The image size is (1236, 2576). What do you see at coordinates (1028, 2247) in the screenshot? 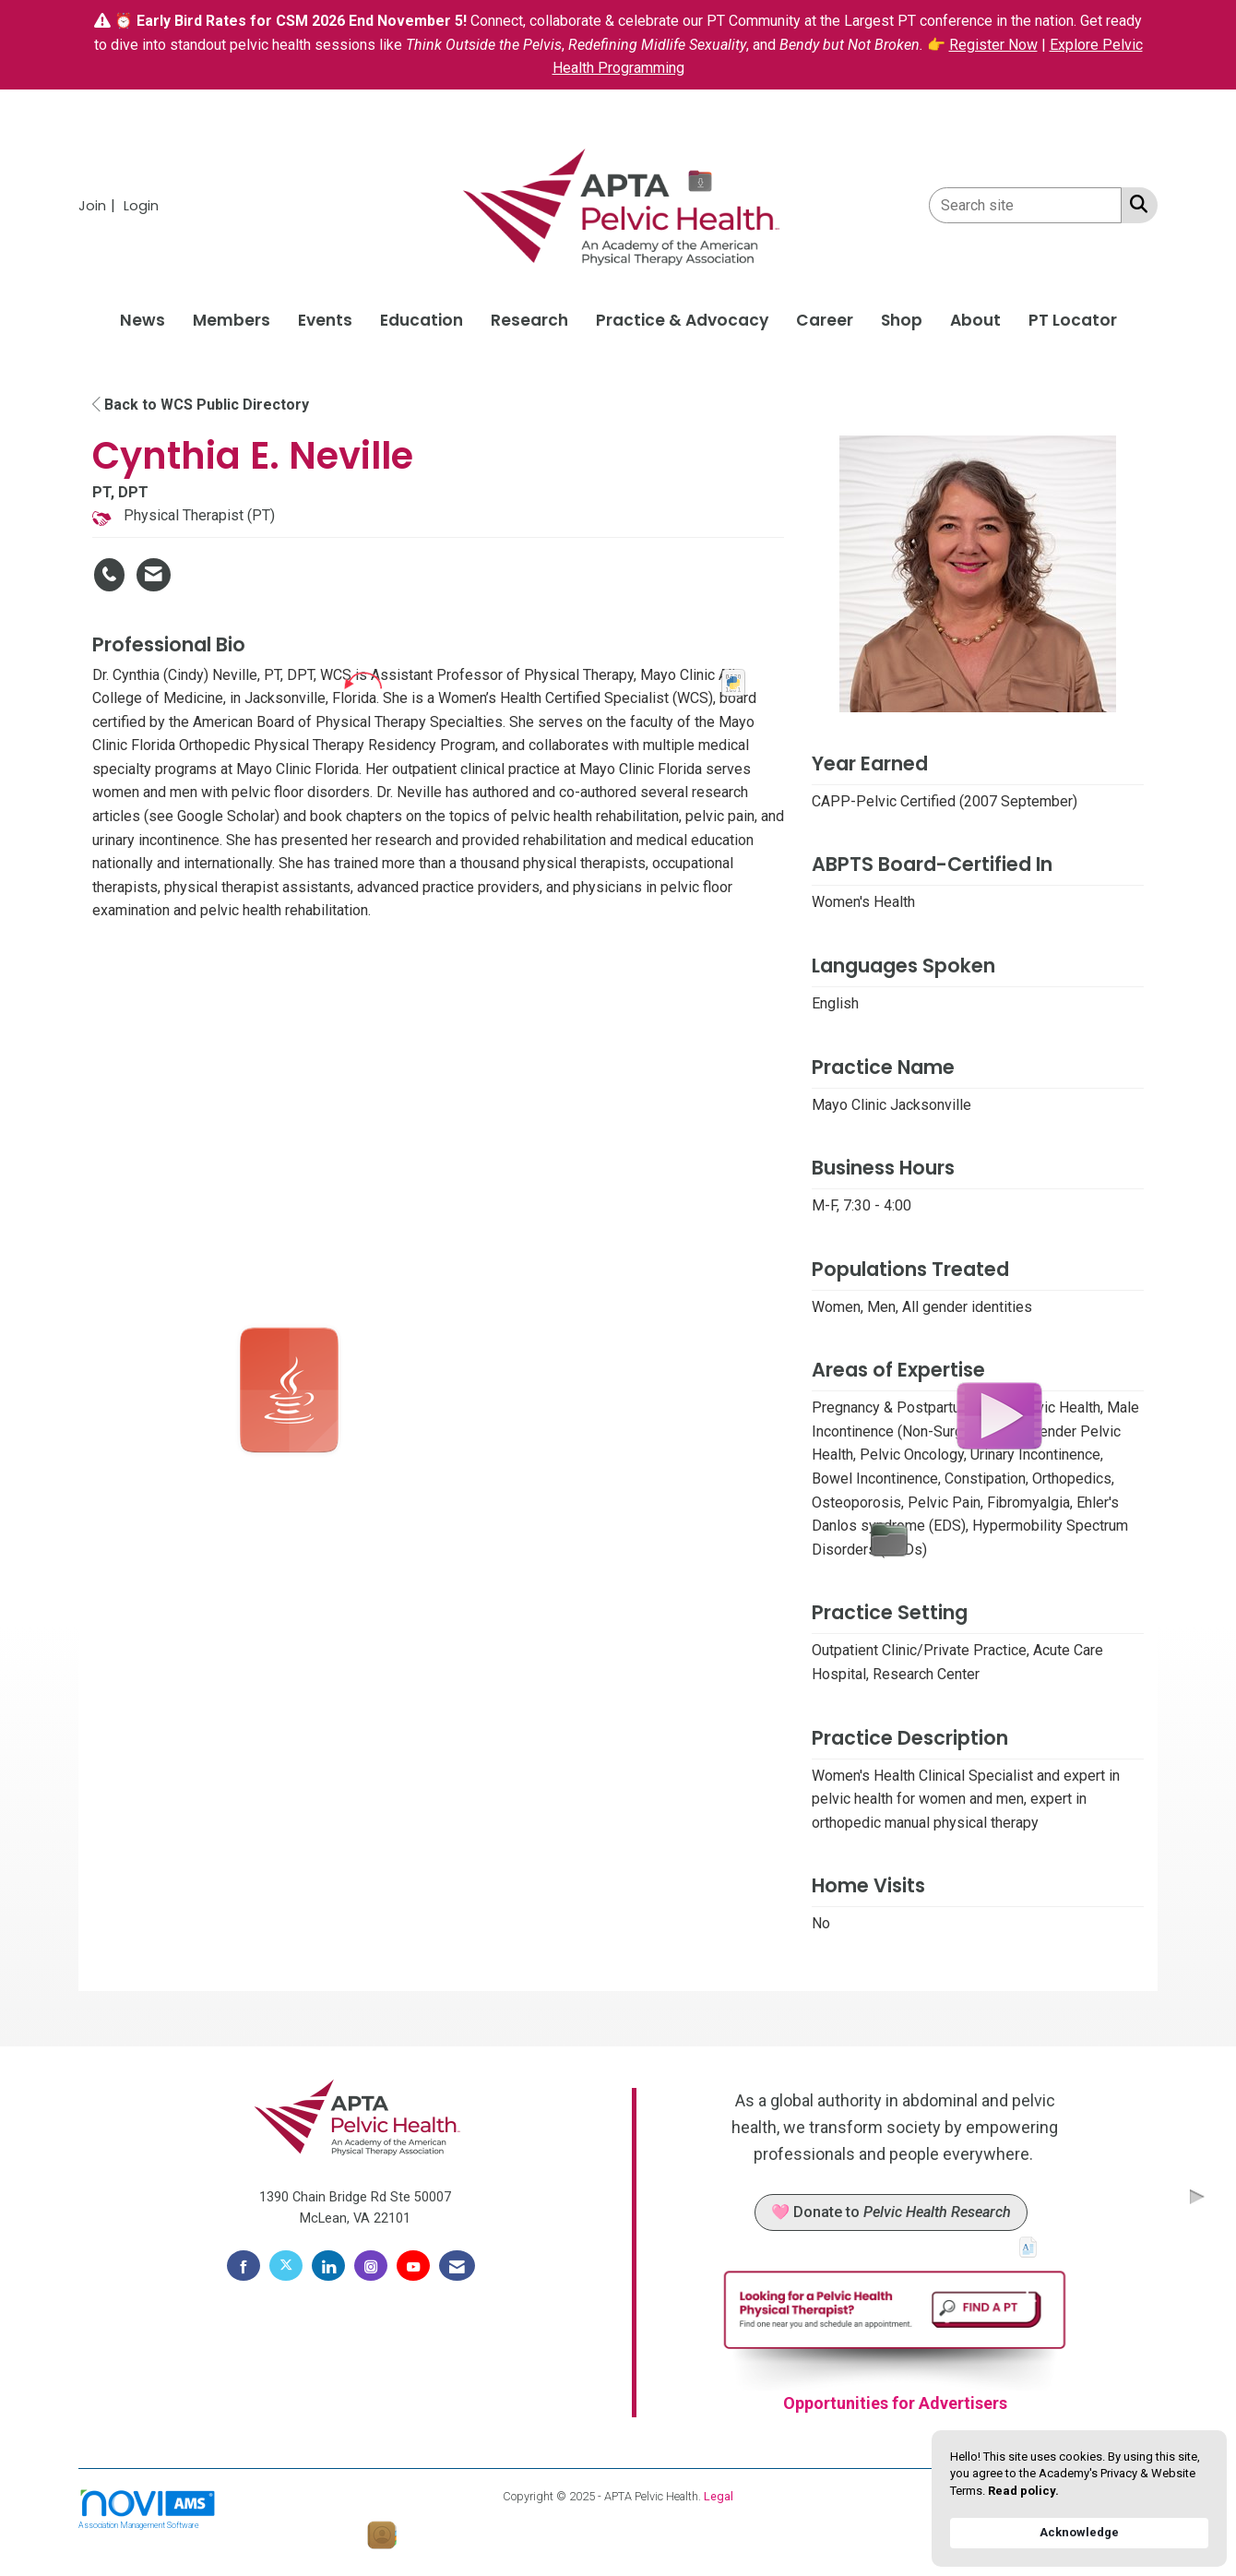
I see `open a text document file` at bounding box center [1028, 2247].